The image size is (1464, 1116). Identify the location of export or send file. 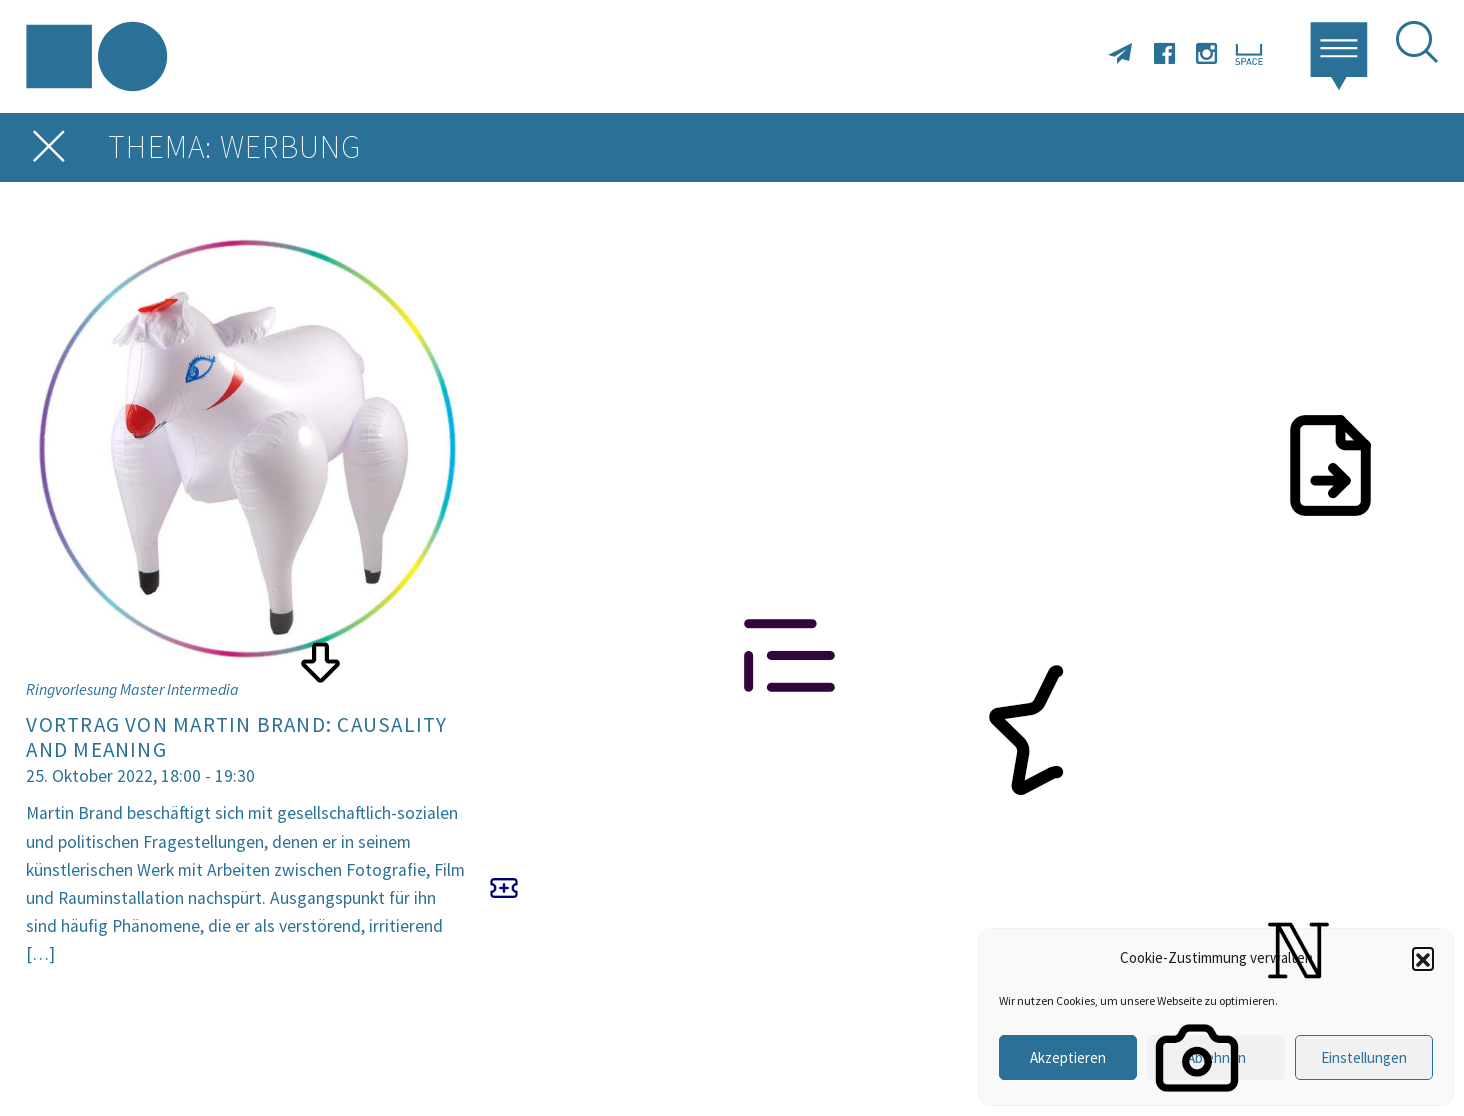
(1330, 465).